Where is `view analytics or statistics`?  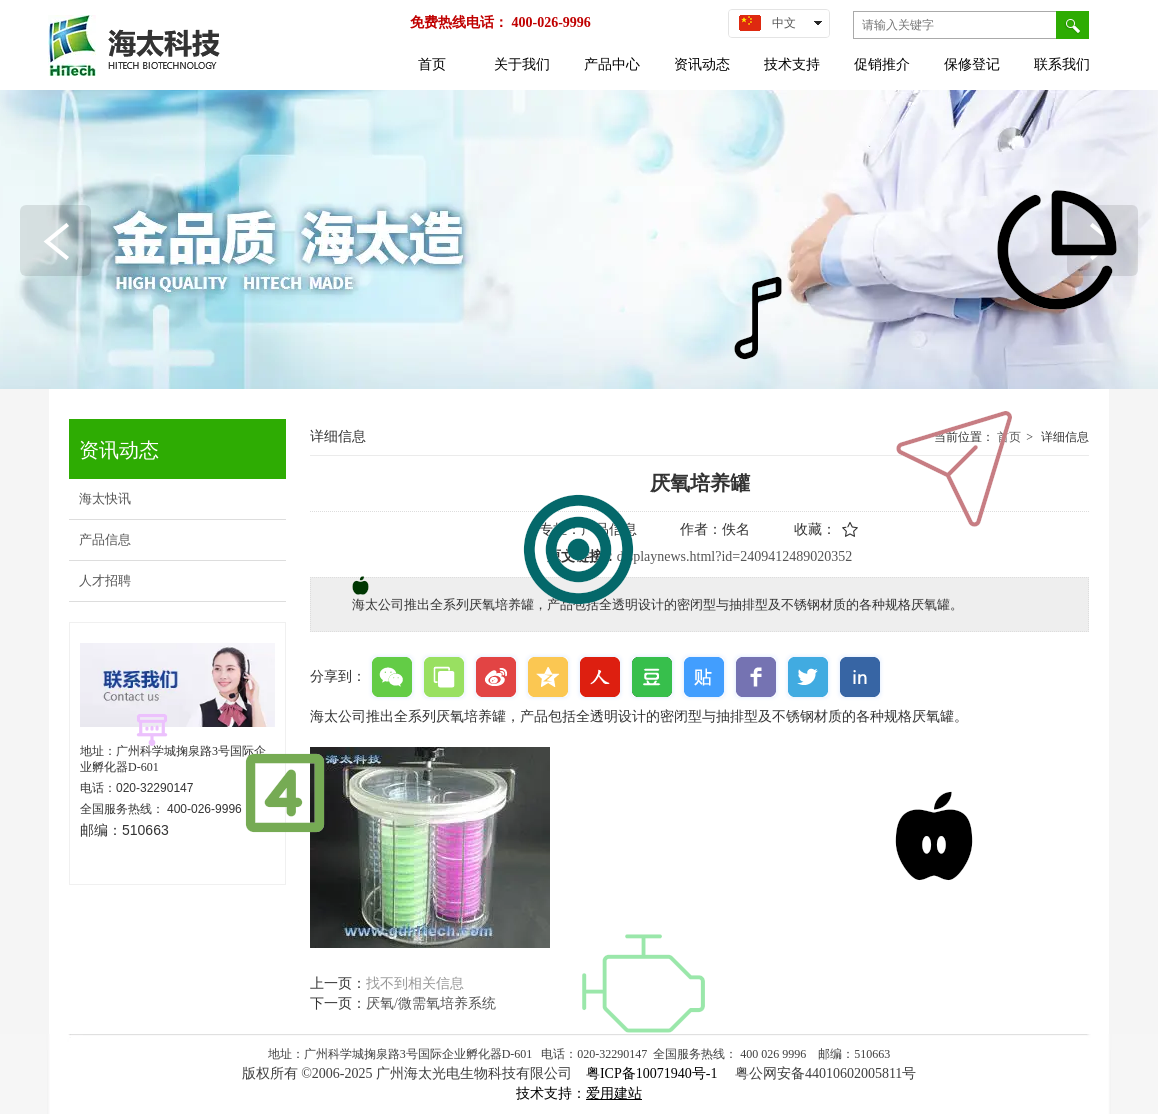
view analytics or statistics is located at coordinates (1057, 250).